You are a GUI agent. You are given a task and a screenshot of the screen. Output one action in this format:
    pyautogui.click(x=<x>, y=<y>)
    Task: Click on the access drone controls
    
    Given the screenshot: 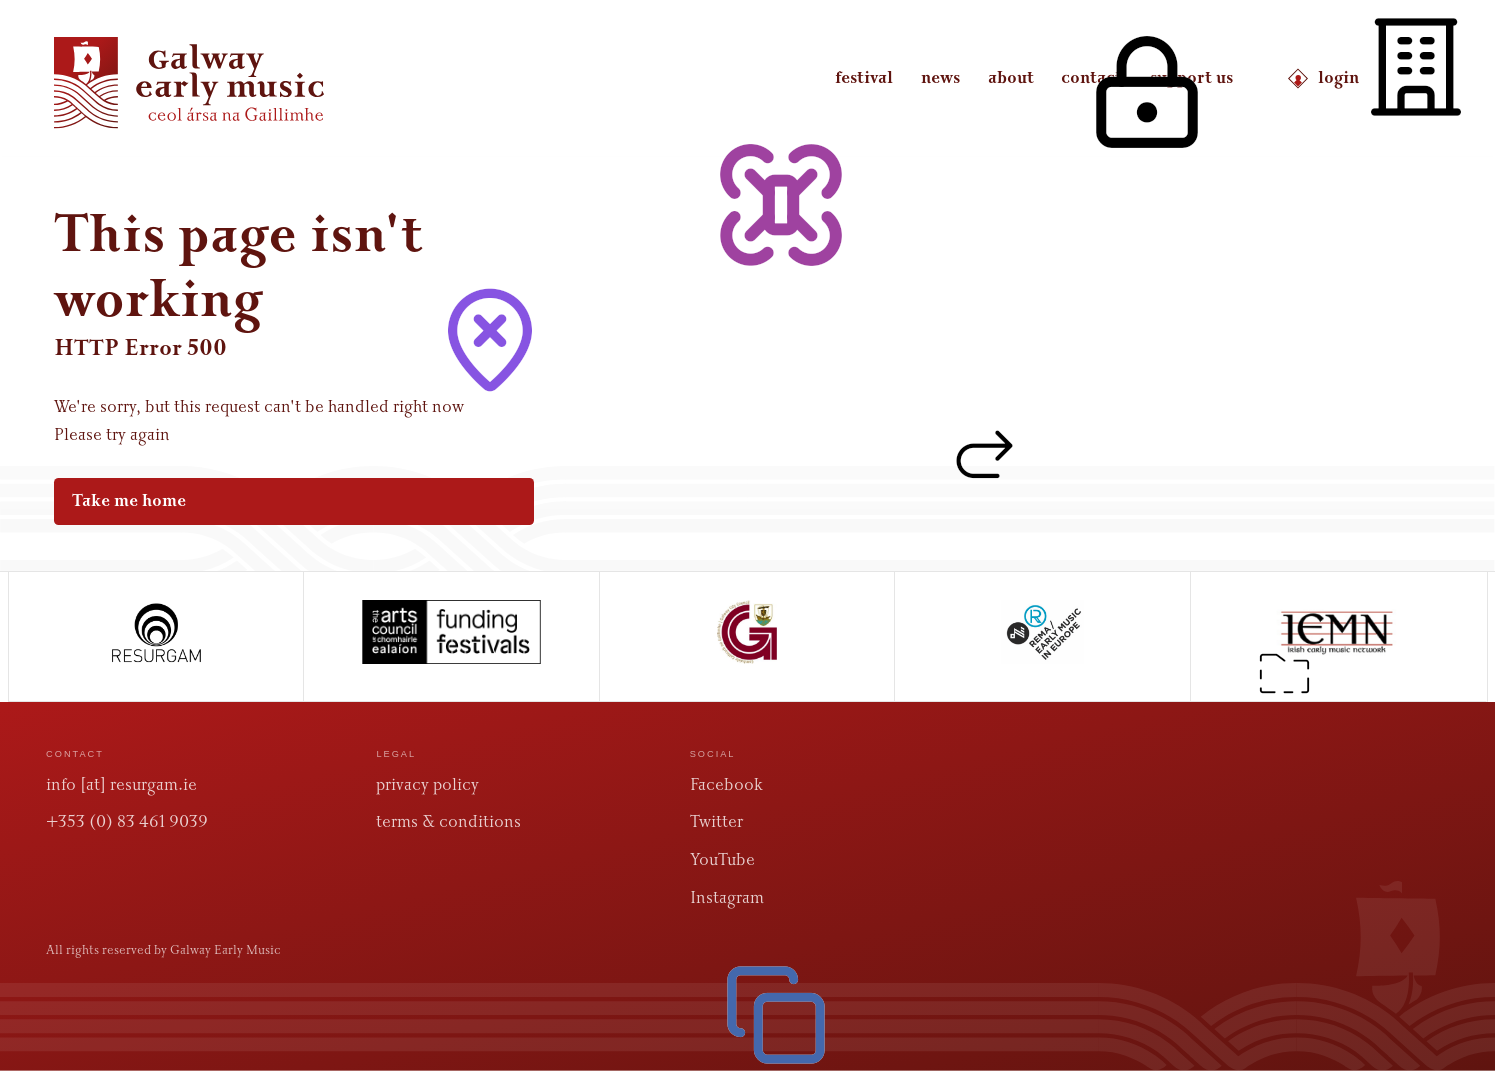 What is the action you would take?
    pyautogui.click(x=781, y=205)
    